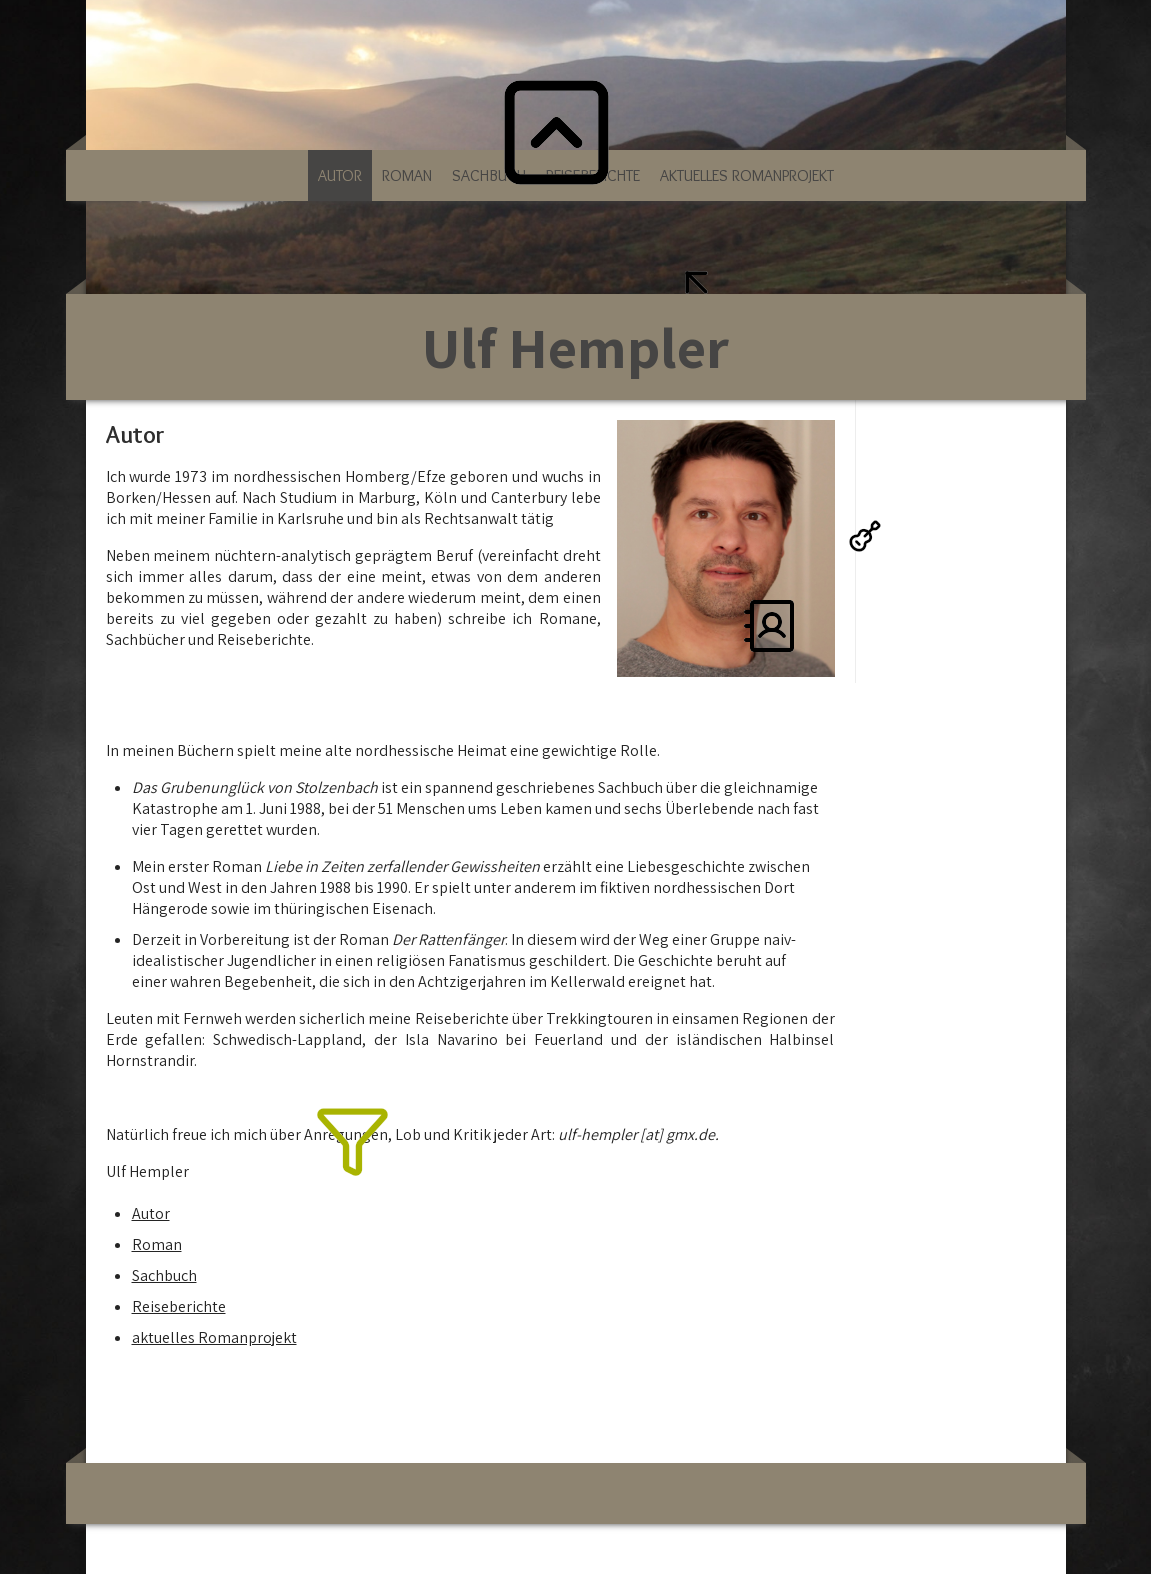 The image size is (1151, 1574). Describe the element at coordinates (865, 536) in the screenshot. I see `access music or instrument settings` at that location.